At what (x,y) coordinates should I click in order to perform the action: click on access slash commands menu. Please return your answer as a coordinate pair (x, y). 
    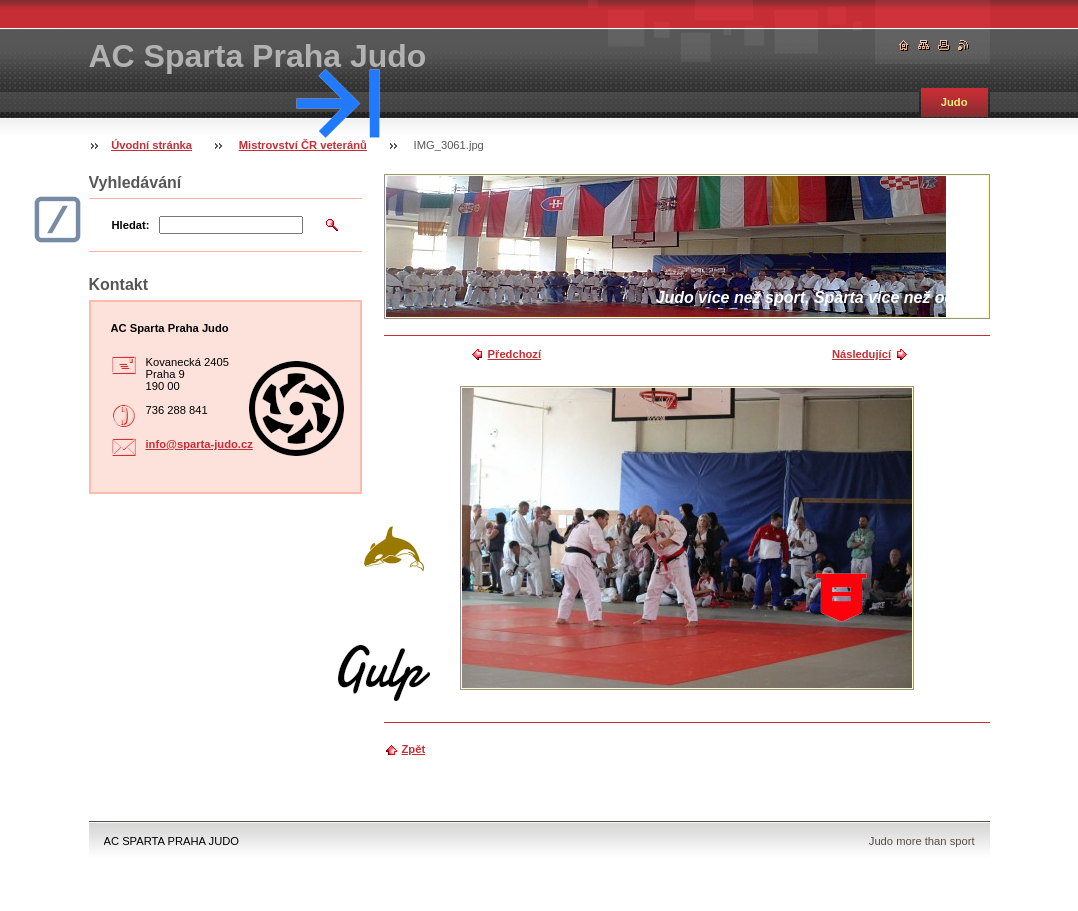
    Looking at the image, I should click on (57, 219).